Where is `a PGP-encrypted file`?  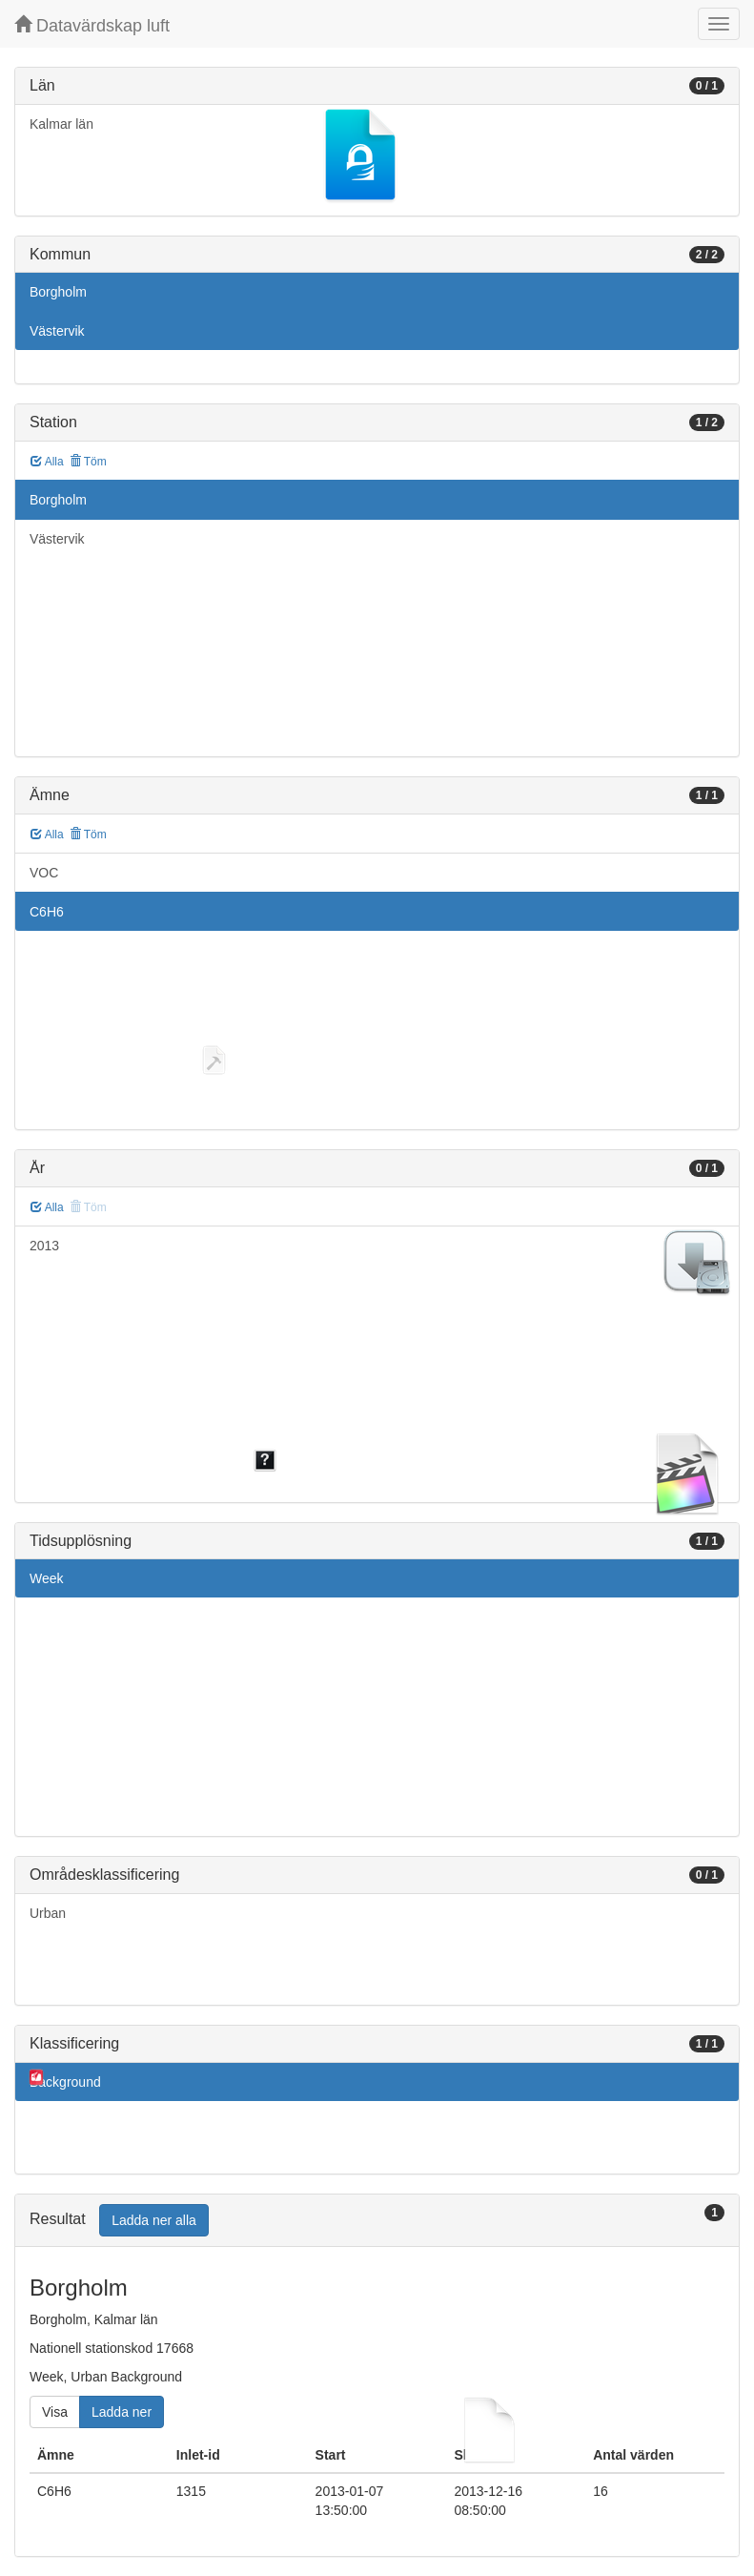 a PGP-encrypted file is located at coordinates (360, 155).